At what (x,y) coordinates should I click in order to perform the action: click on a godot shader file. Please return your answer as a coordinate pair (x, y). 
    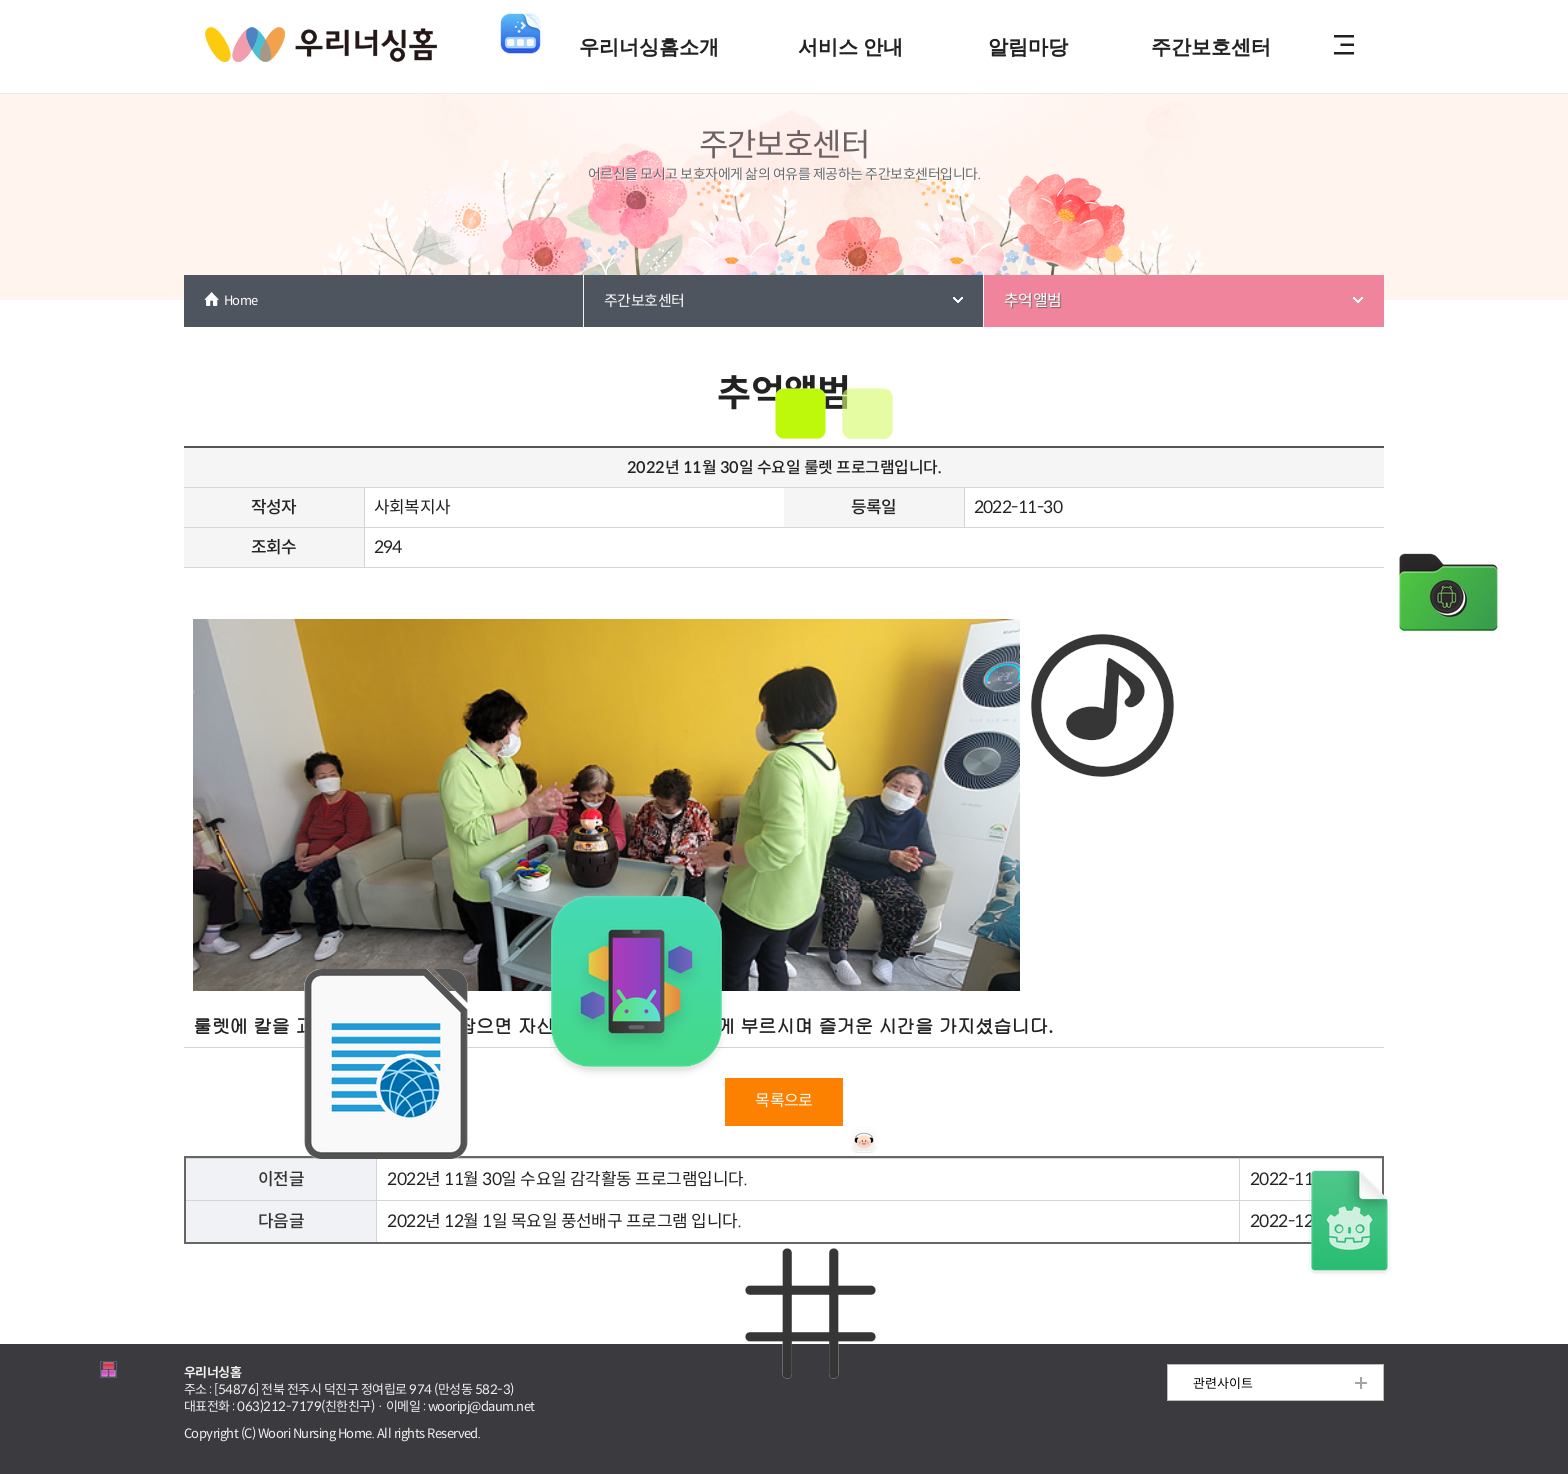
    Looking at the image, I should click on (1349, 1222).